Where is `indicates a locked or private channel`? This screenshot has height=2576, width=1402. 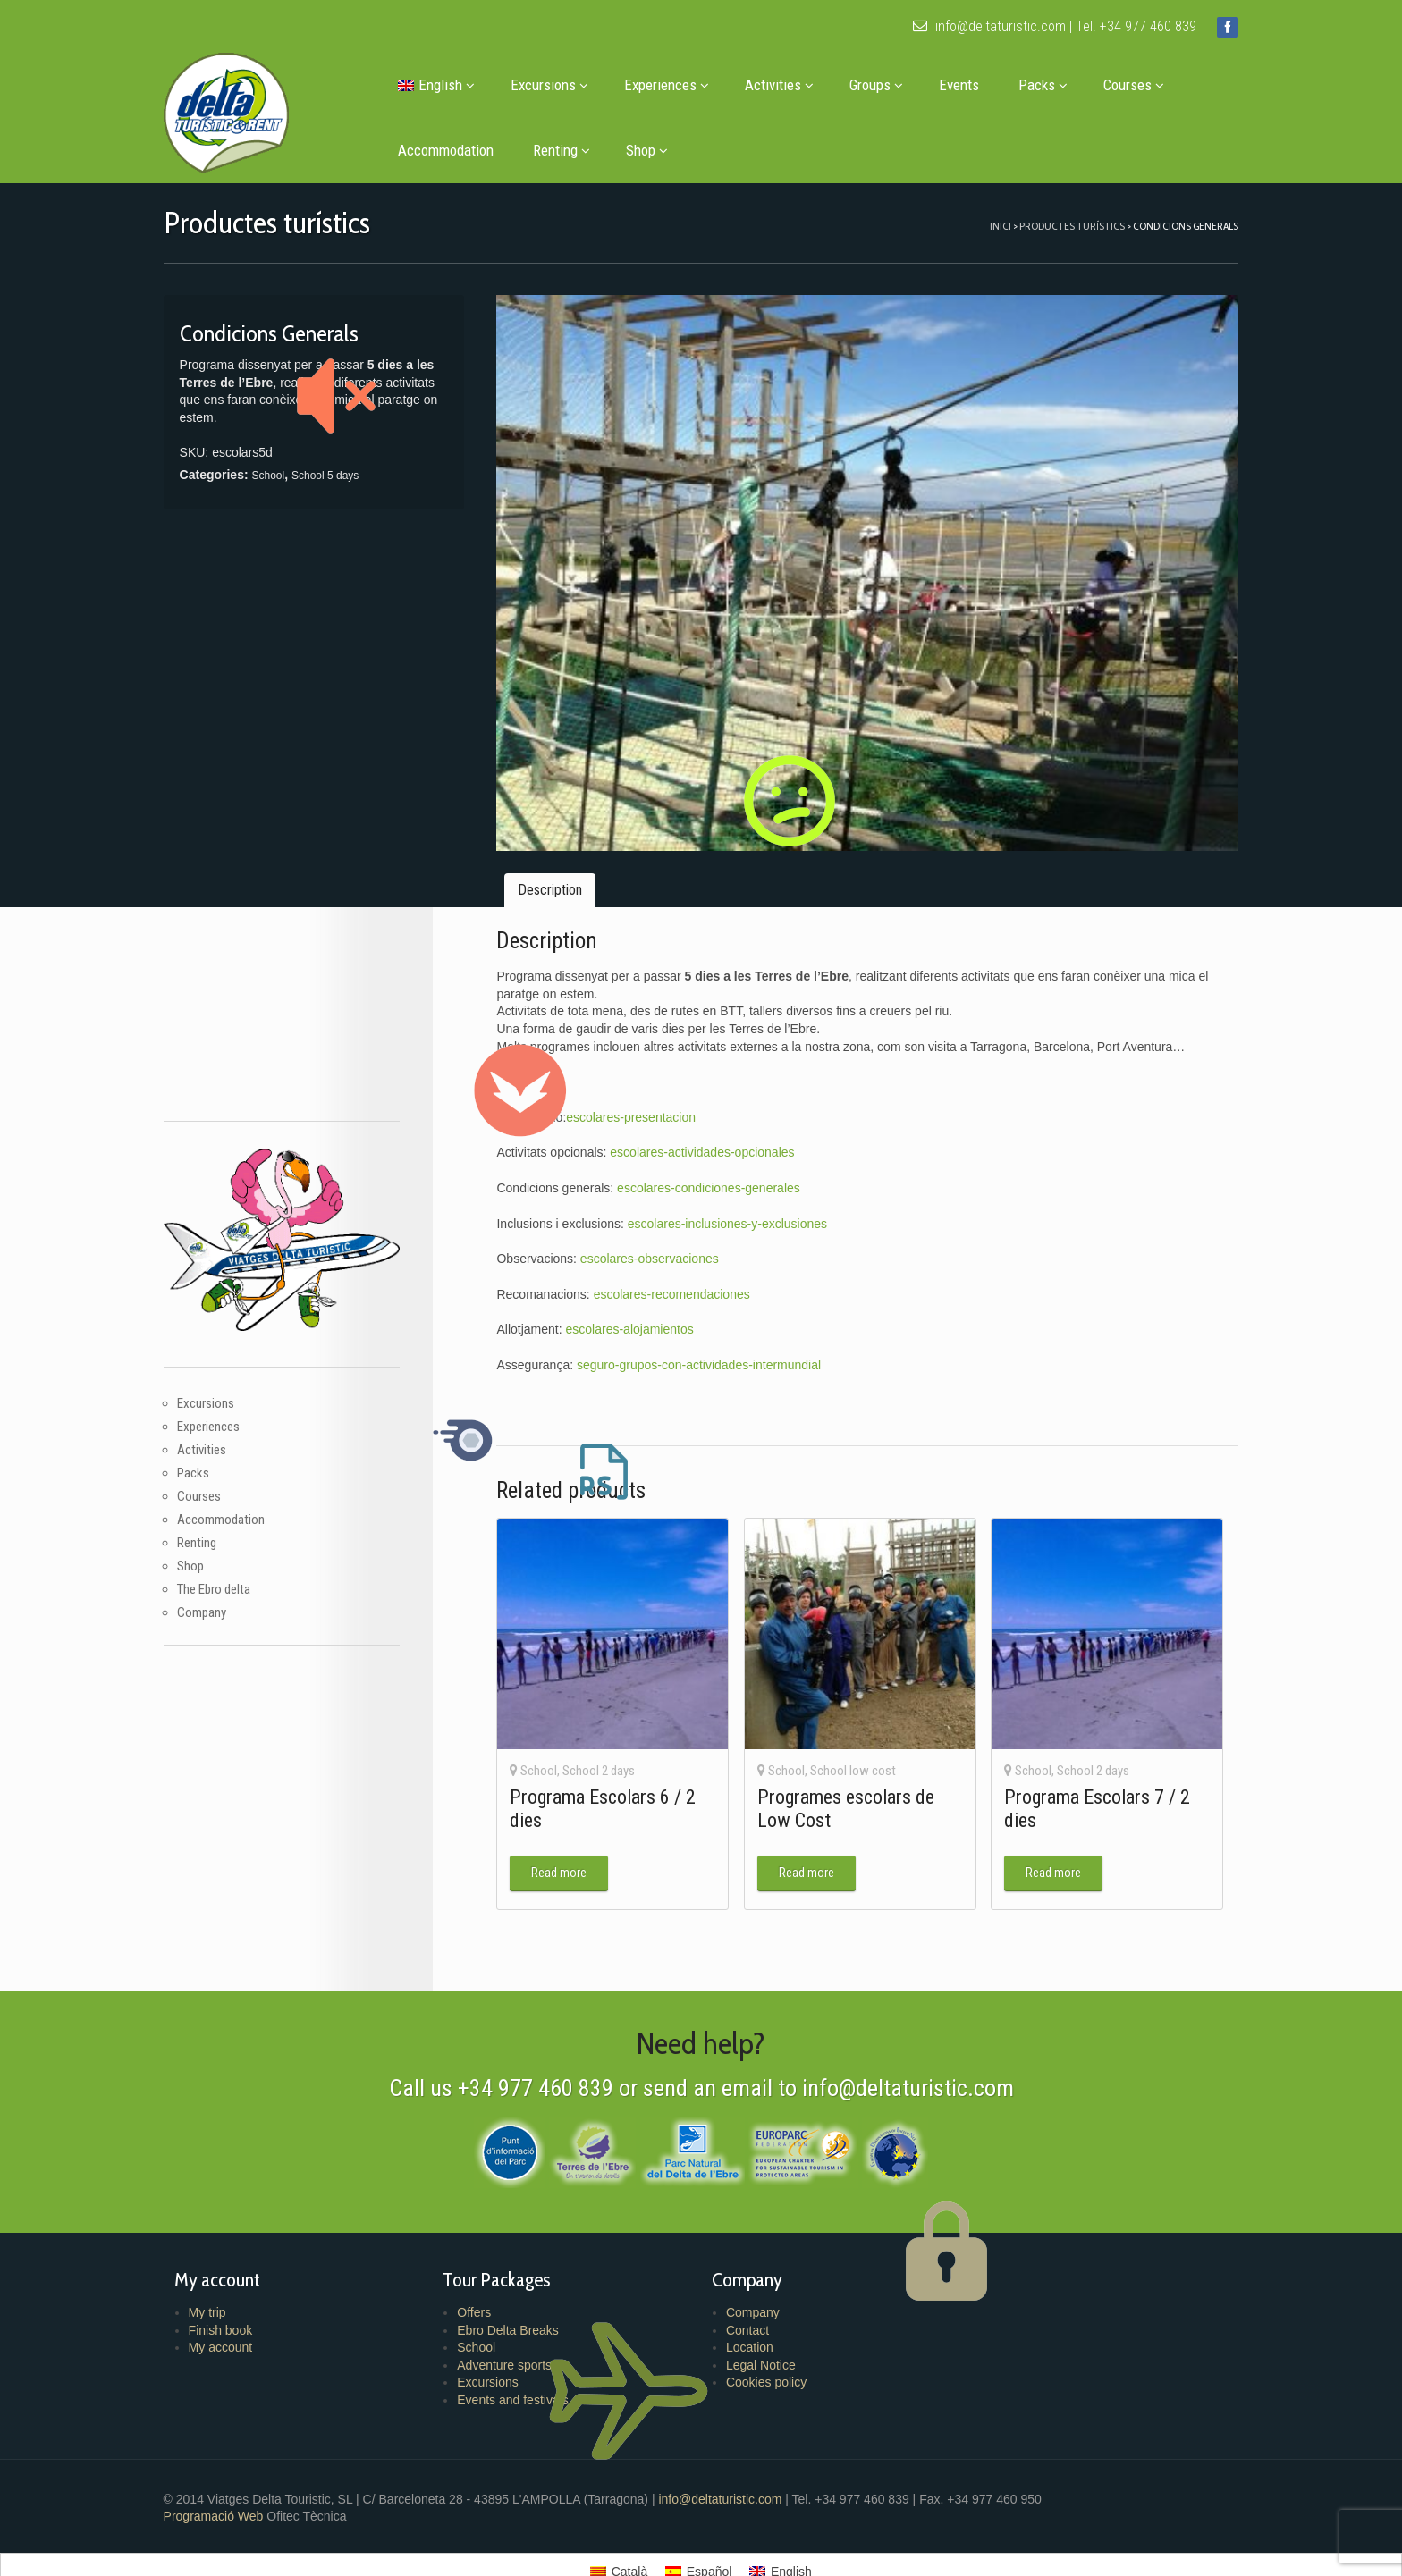
indicates a locked or private channel is located at coordinates (946, 2251).